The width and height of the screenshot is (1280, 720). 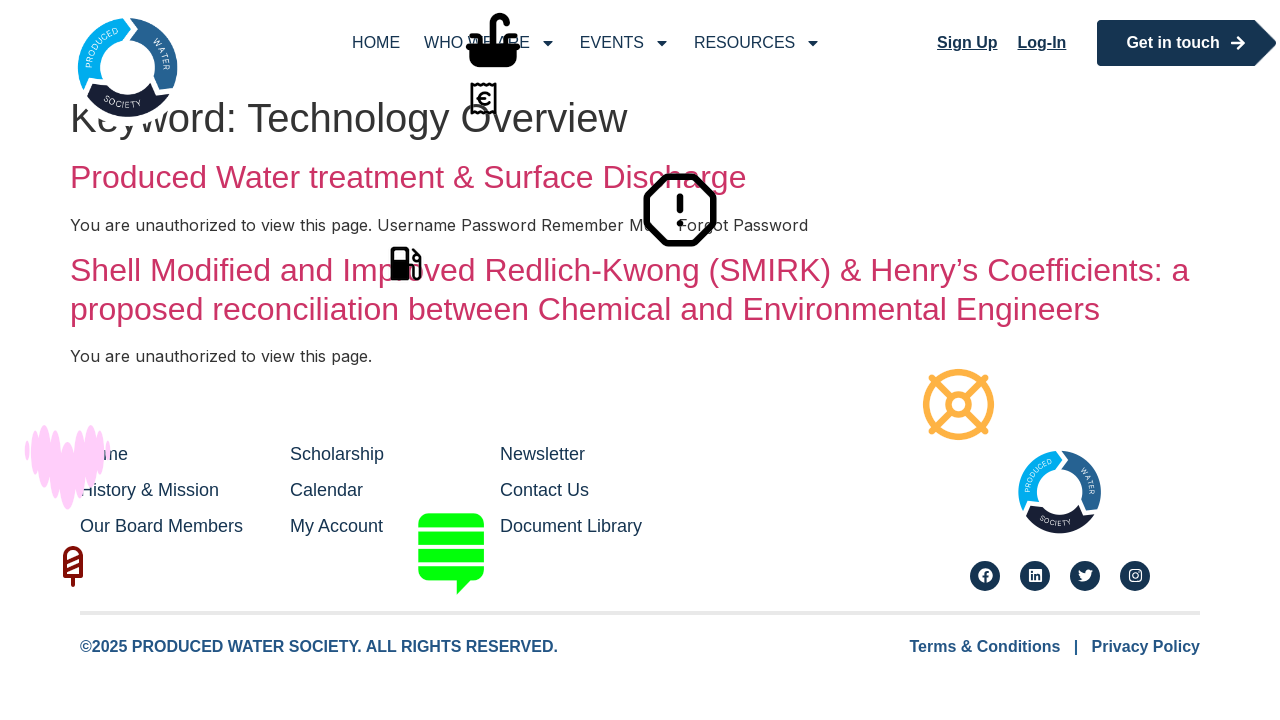 I want to click on indicates a critical warning or error state, so click(x=680, y=210).